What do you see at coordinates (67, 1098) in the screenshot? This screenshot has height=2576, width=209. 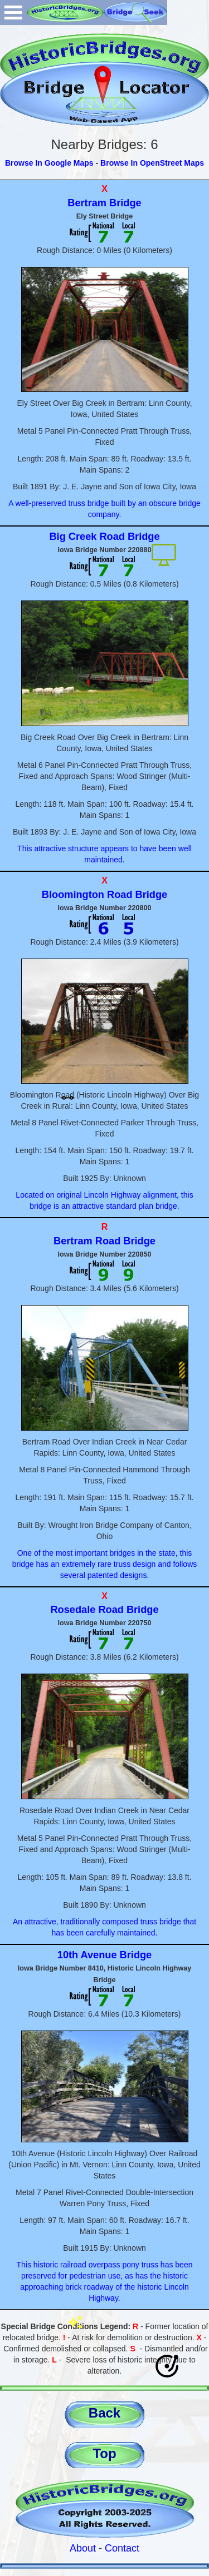 I see `indicates a closed circuit or active connection` at bounding box center [67, 1098].